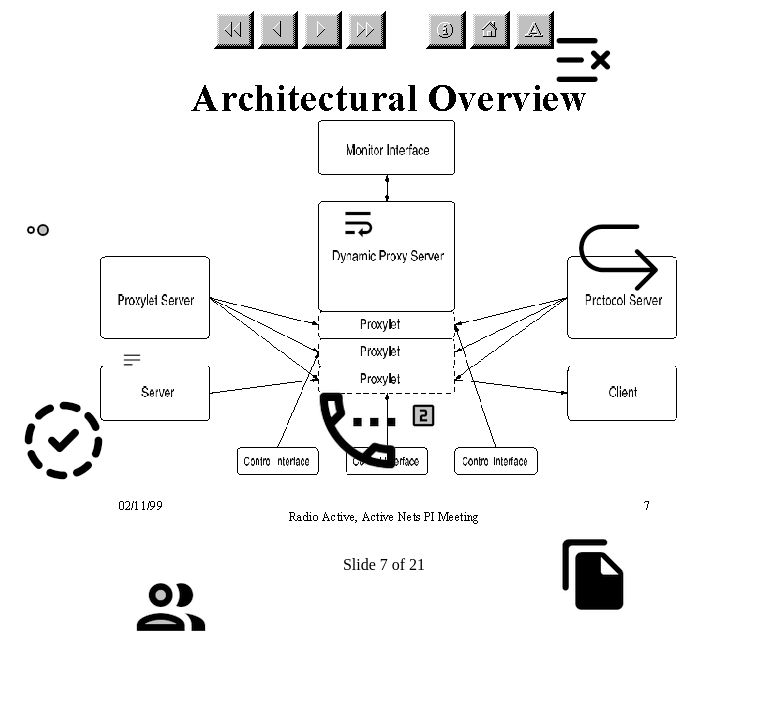 This screenshot has height=720, width=768. Describe the element at coordinates (423, 415) in the screenshot. I see `indicates step two in a multi-step process` at that location.